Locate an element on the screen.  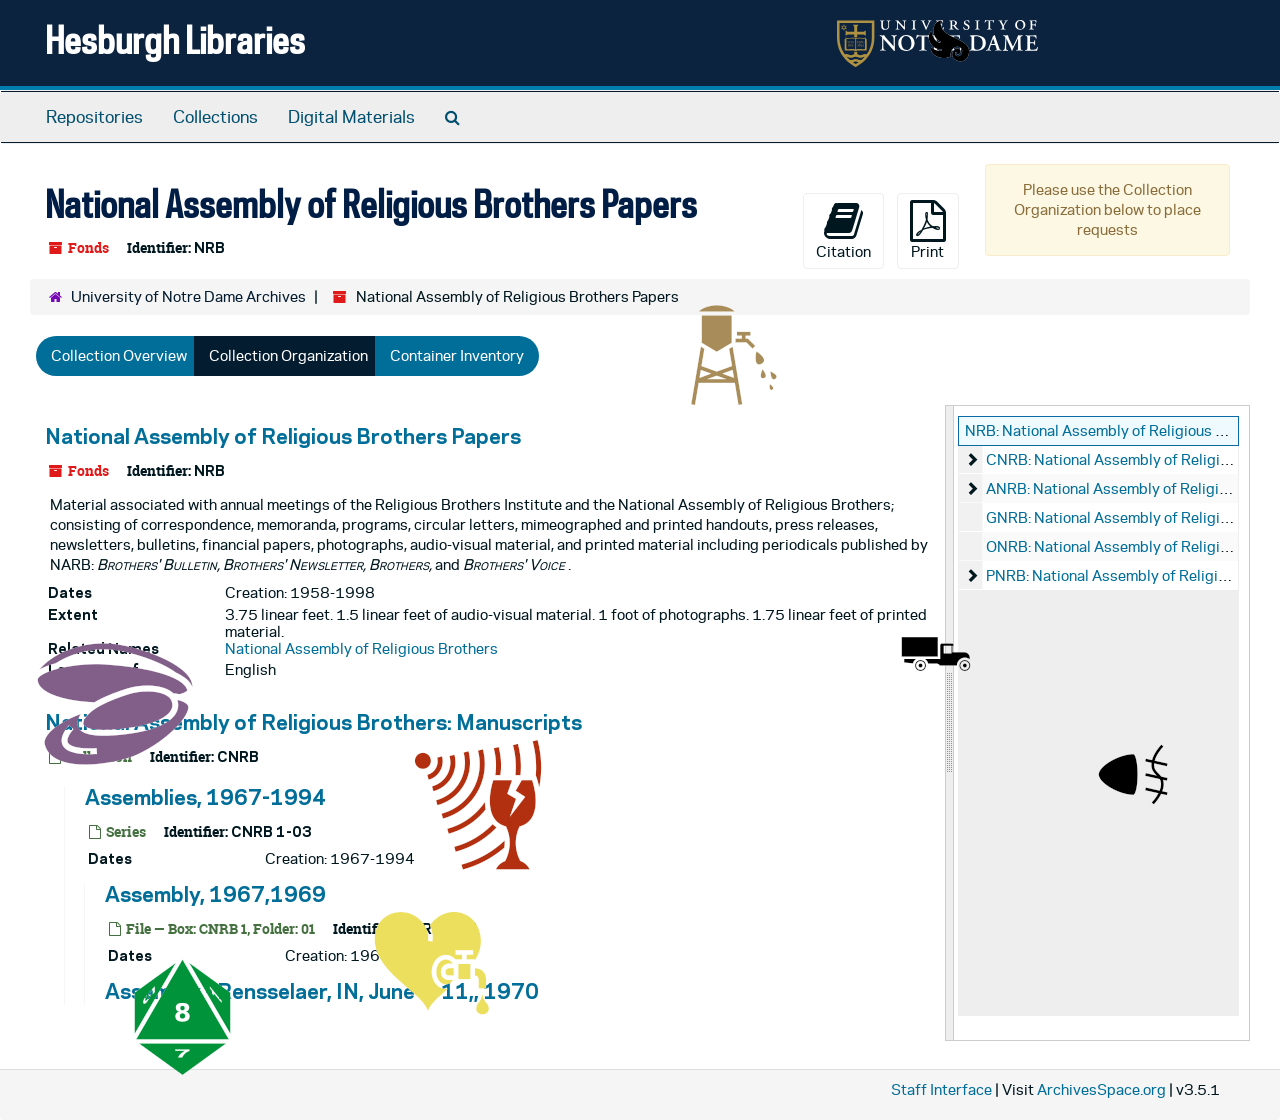
indicates seafood or shellfish category is located at coordinates (115, 704).